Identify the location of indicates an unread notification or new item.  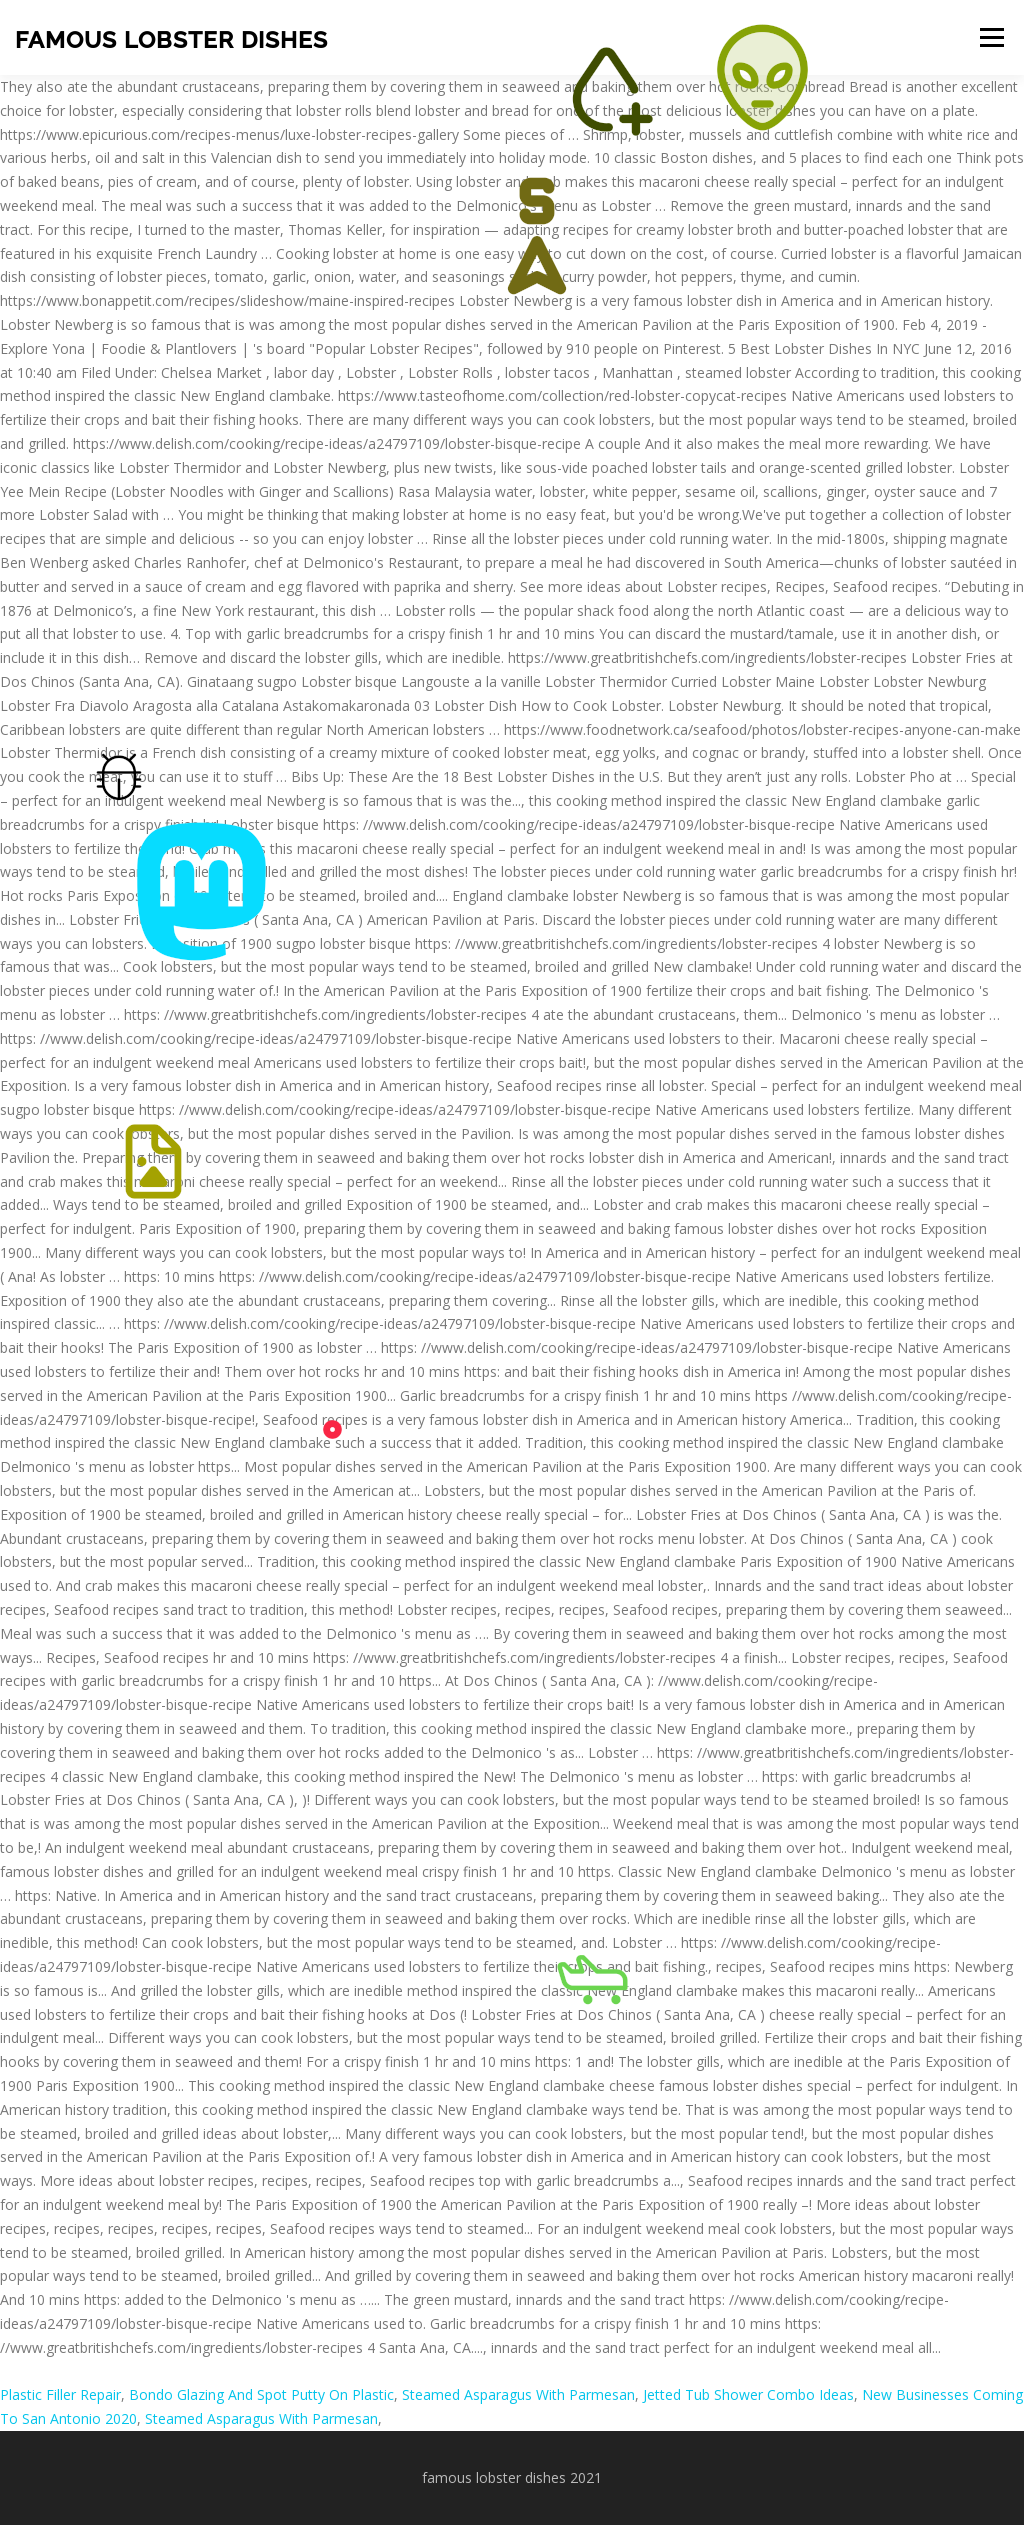
(332, 1429).